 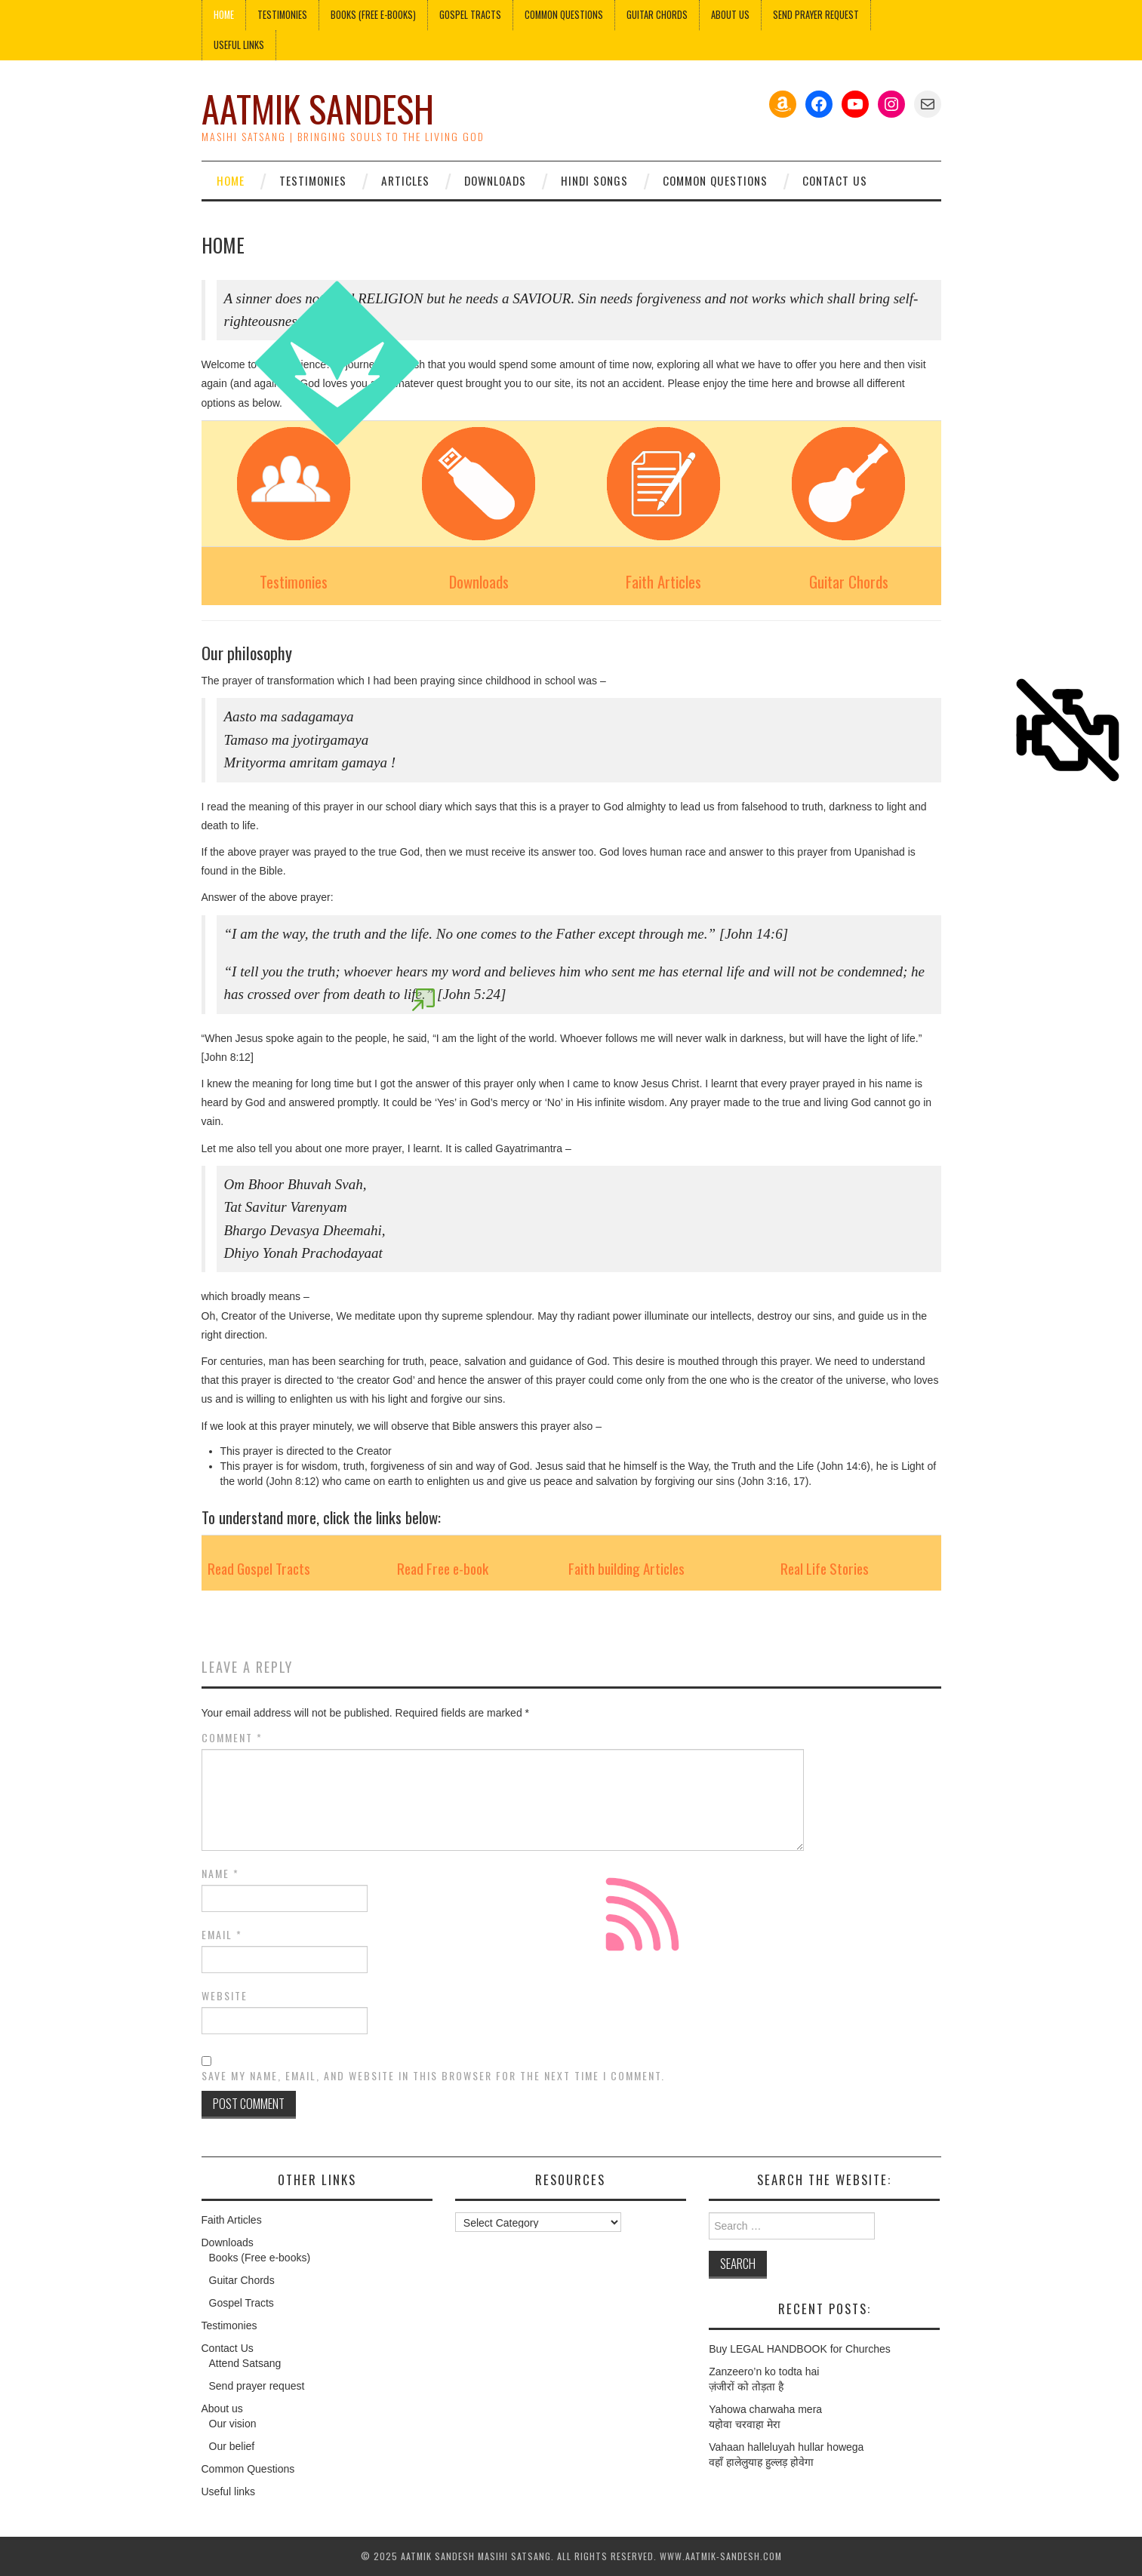 I want to click on import or bring content into a container, so click(x=423, y=1000).